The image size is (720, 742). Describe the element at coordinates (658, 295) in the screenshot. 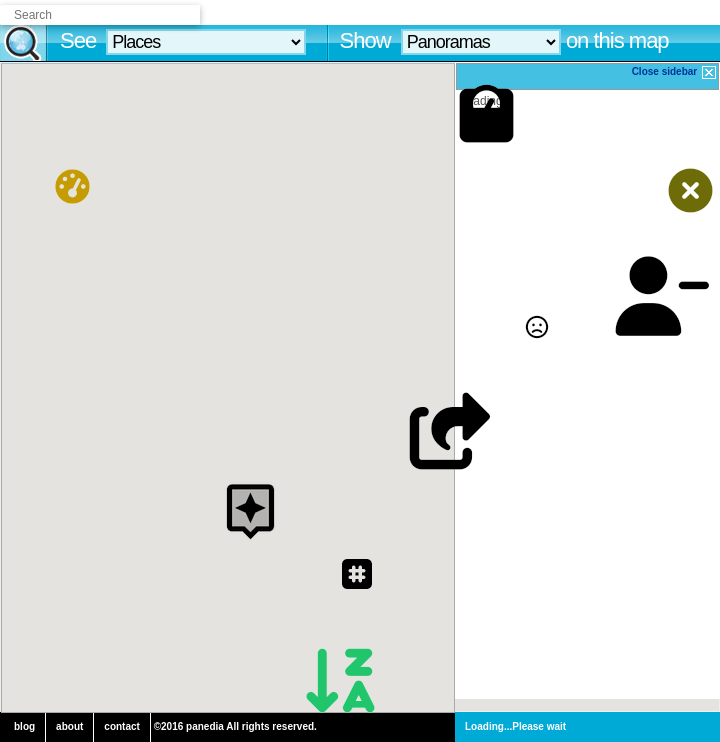

I see `remove a user or contact` at that location.